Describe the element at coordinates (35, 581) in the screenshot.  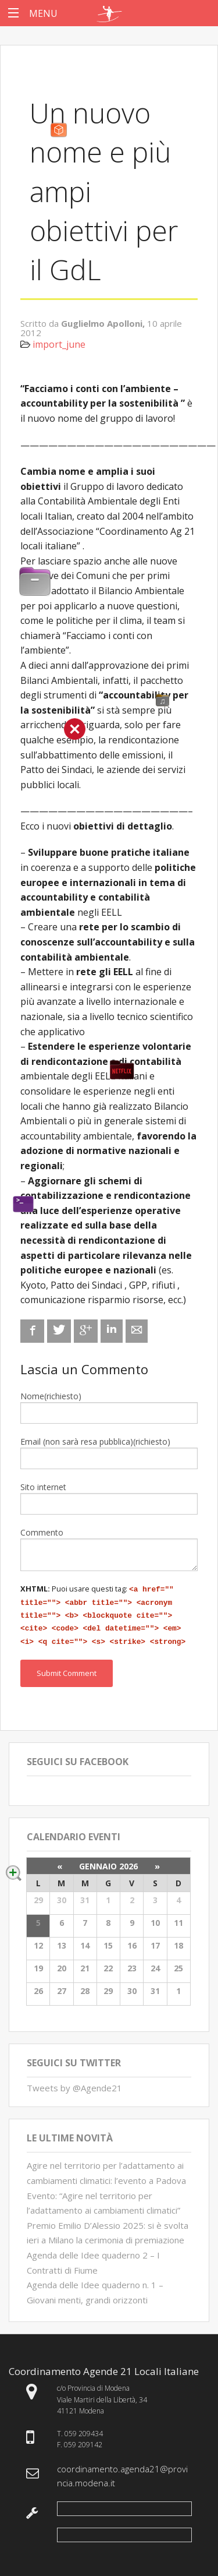
I see `open the file manager application` at that location.